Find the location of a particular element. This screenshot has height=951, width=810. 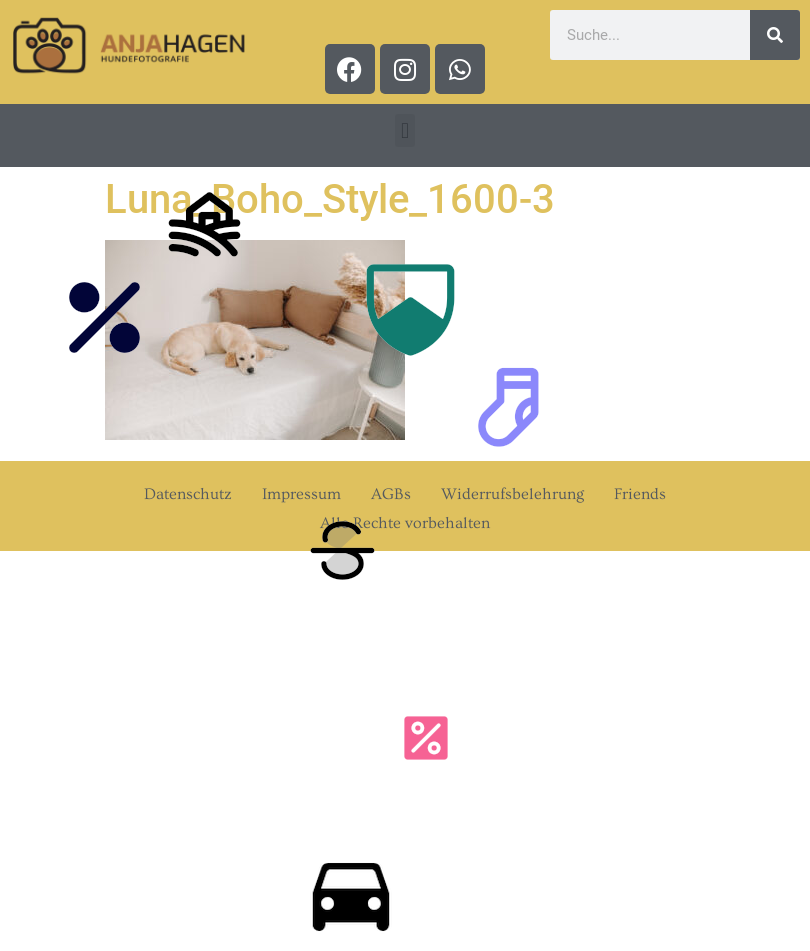

browse clothing or apparel items is located at coordinates (511, 406).